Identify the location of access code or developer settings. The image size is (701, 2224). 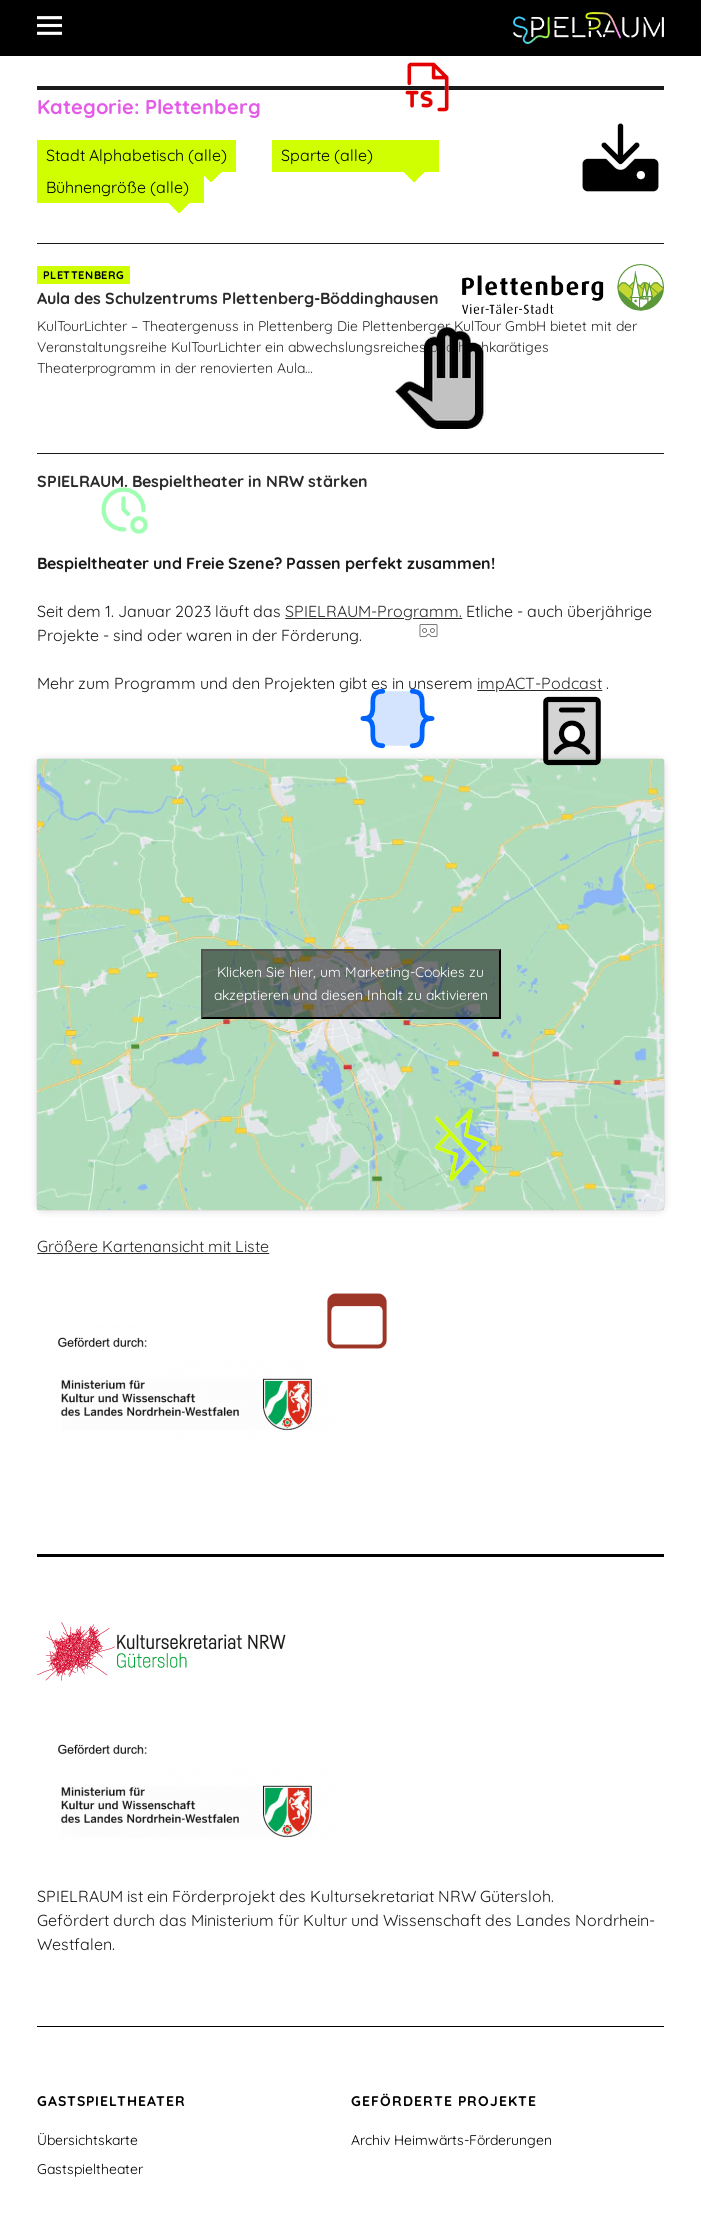
(397, 718).